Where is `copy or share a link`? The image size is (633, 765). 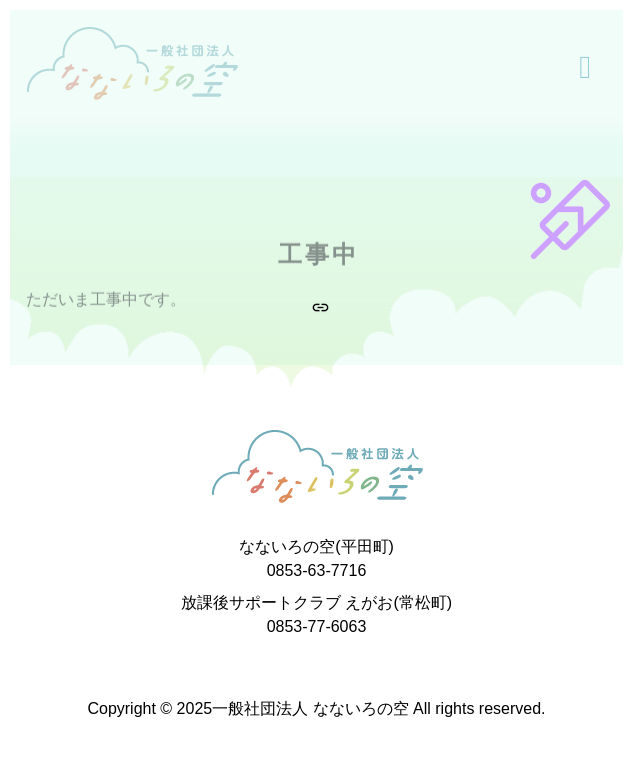
copy or share a link is located at coordinates (320, 307).